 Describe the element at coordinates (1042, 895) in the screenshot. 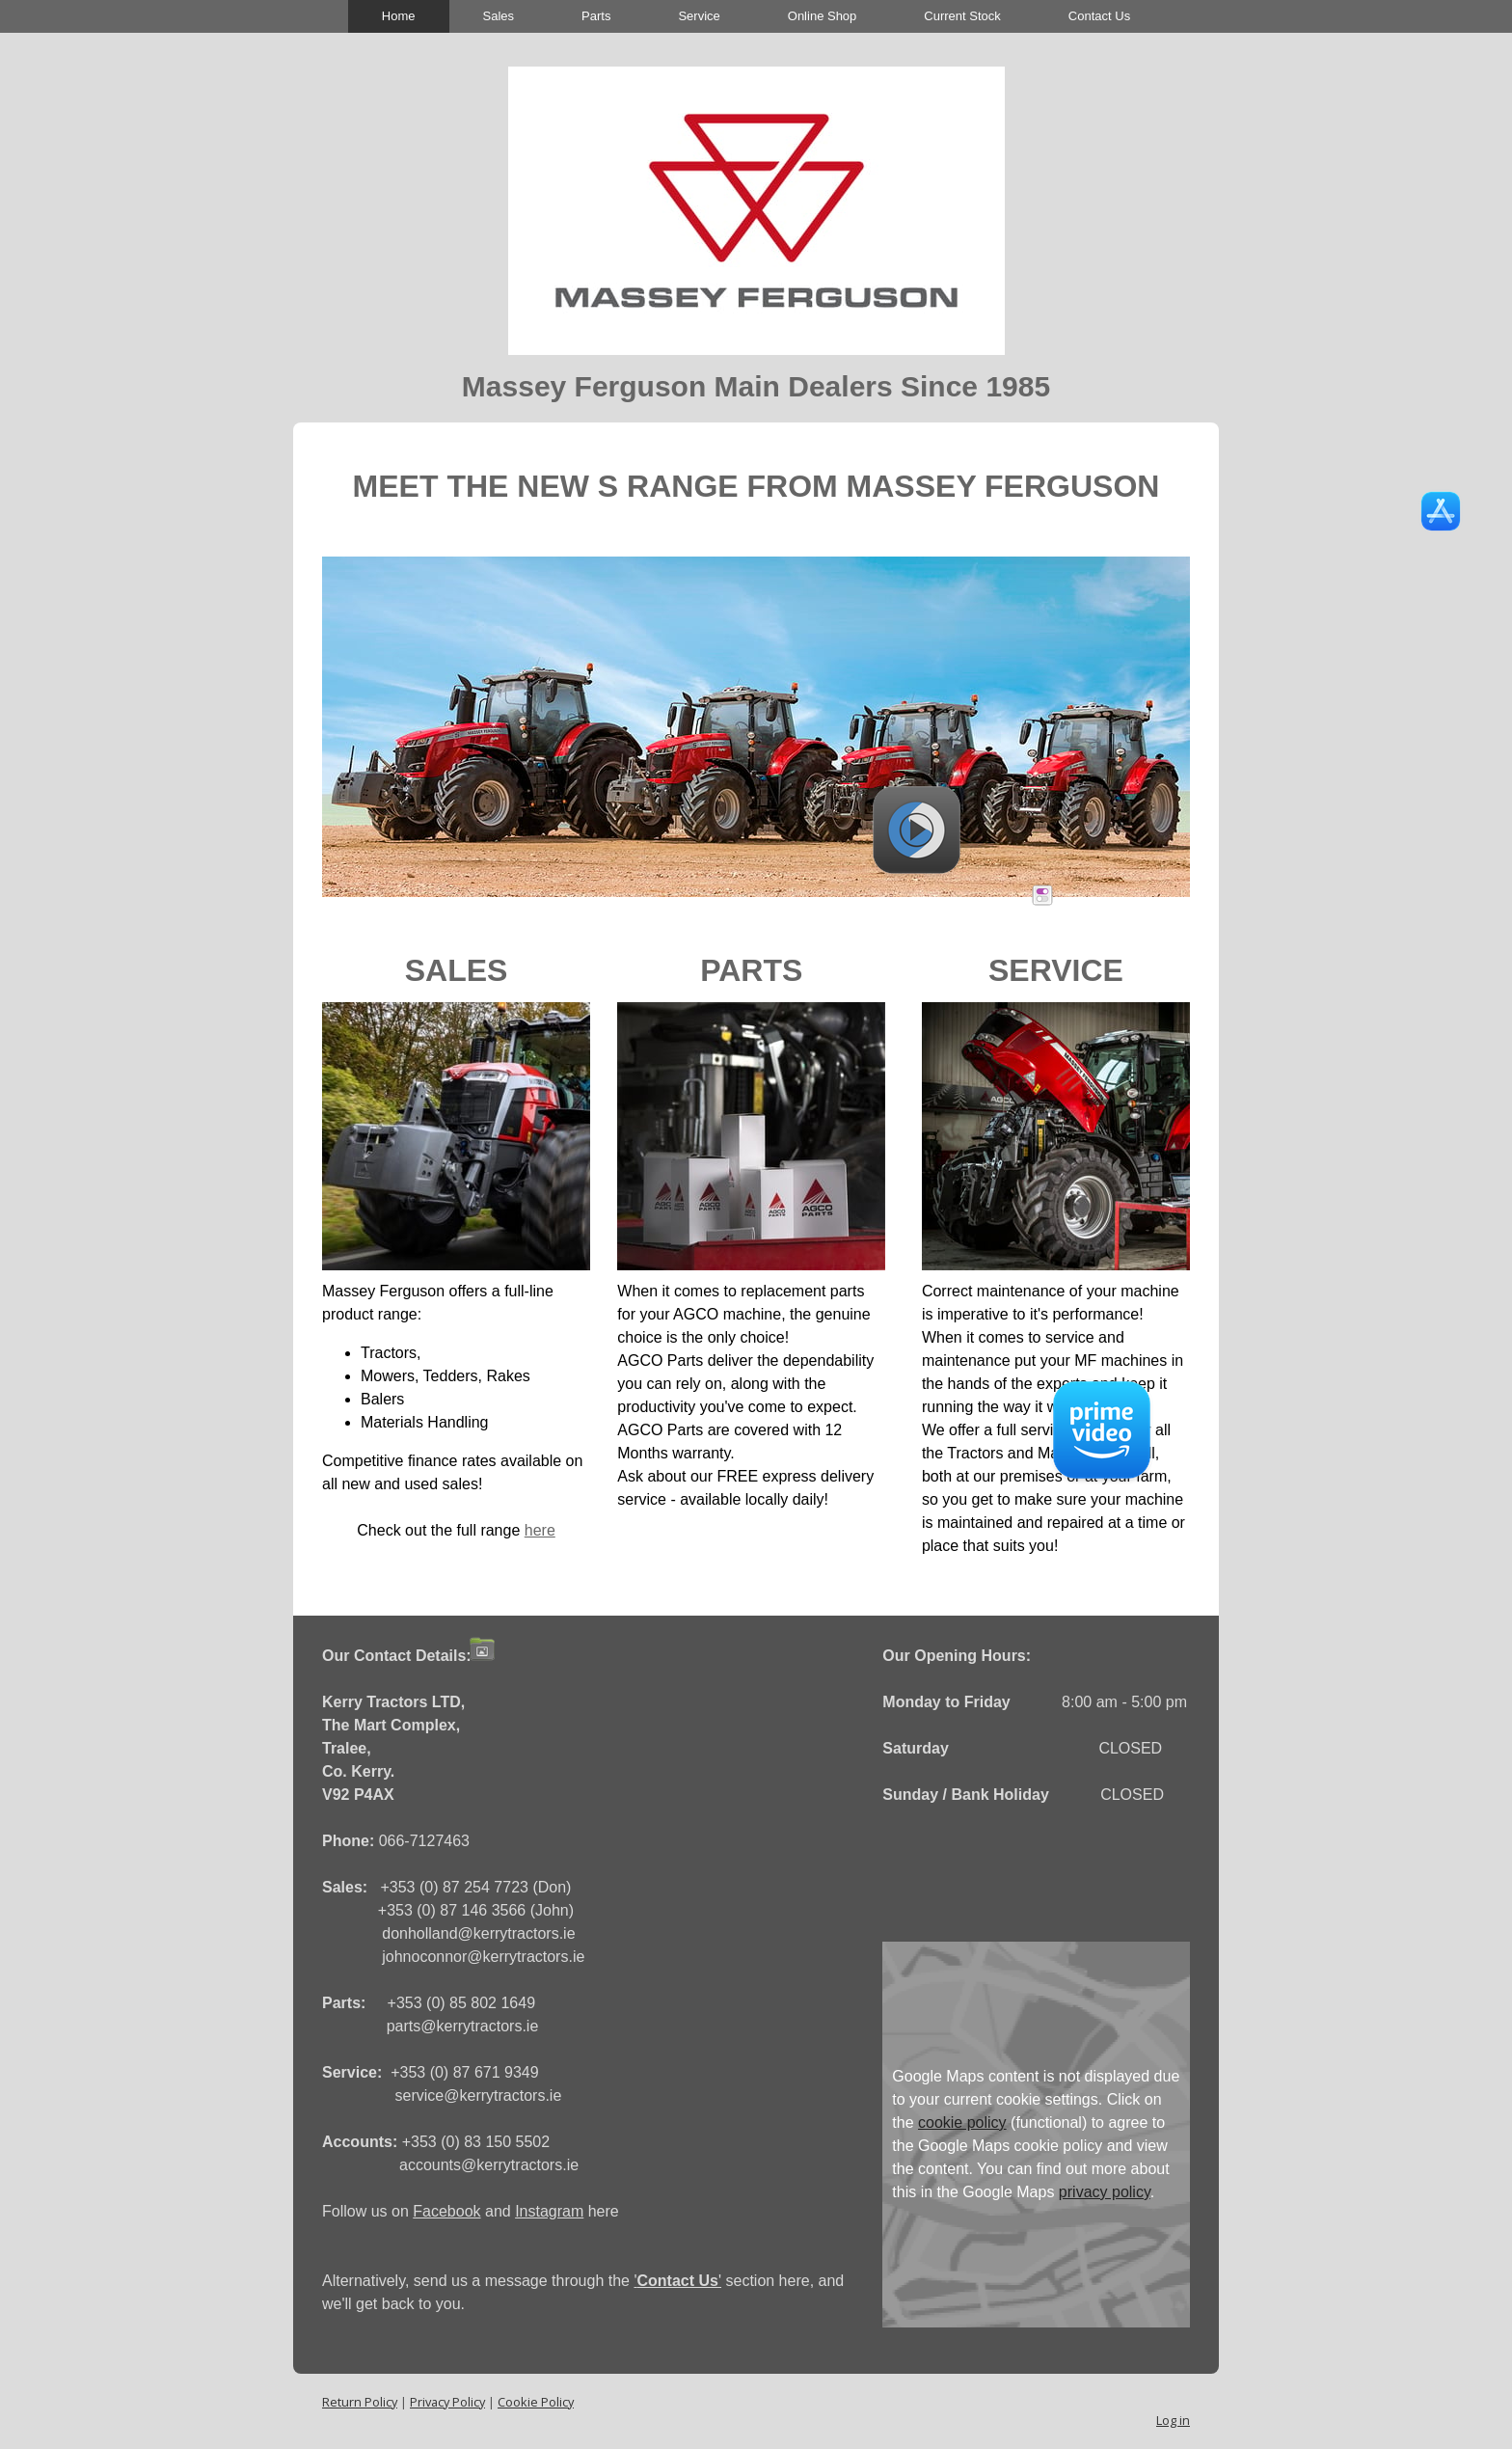

I see `open gnome tweaks settings` at that location.